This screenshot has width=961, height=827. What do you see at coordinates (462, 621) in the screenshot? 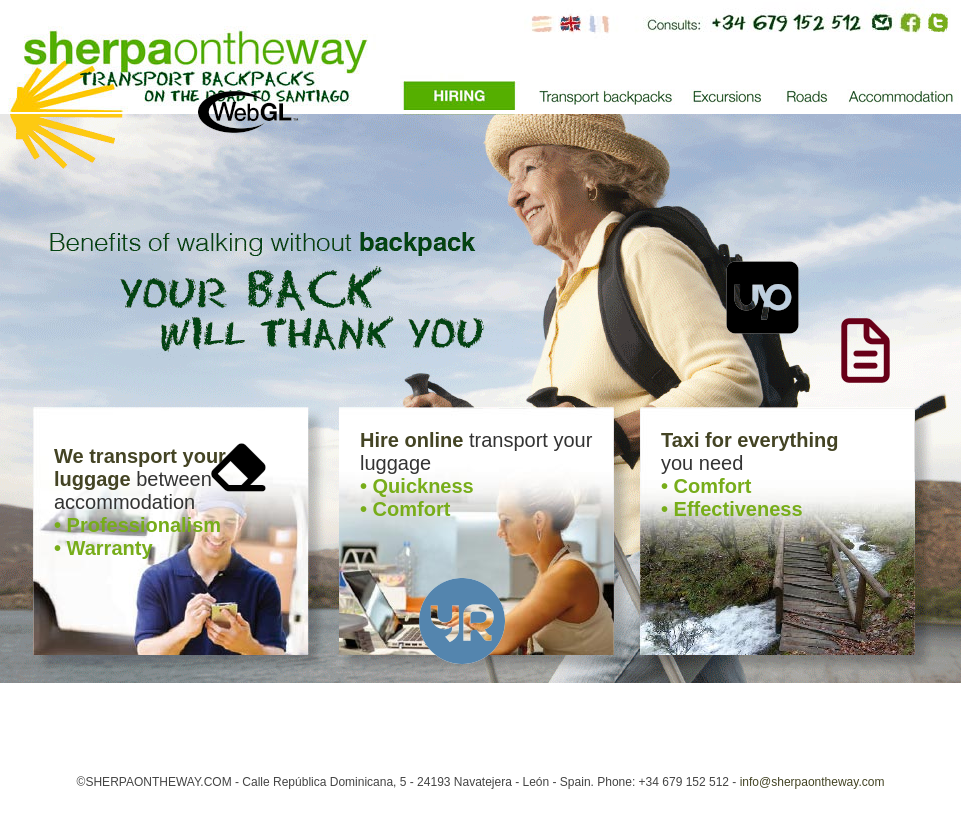
I see `open the Yr weather app` at bounding box center [462, 621].